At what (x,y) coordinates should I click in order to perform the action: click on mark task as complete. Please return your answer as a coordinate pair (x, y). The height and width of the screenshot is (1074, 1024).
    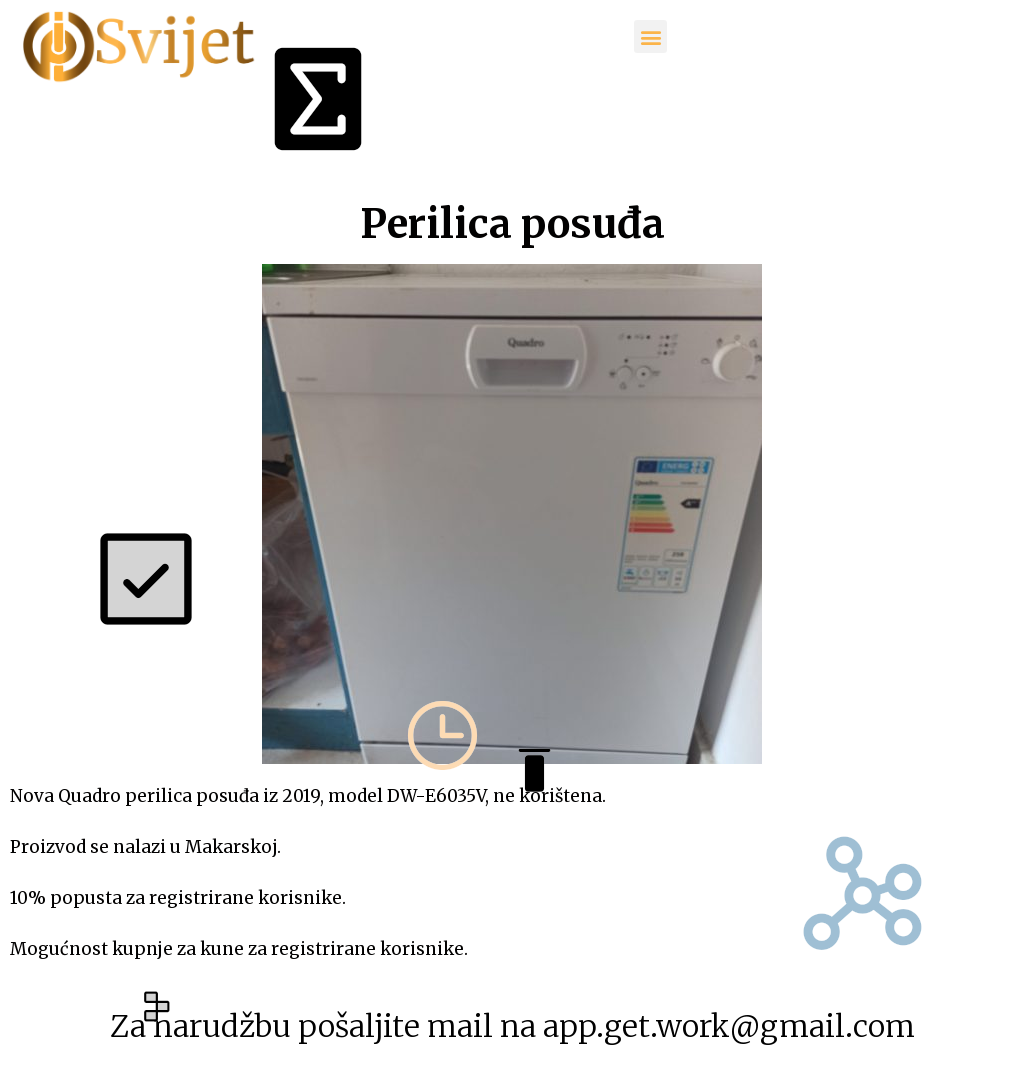
    Looking at the image, I should click on (146, 579).